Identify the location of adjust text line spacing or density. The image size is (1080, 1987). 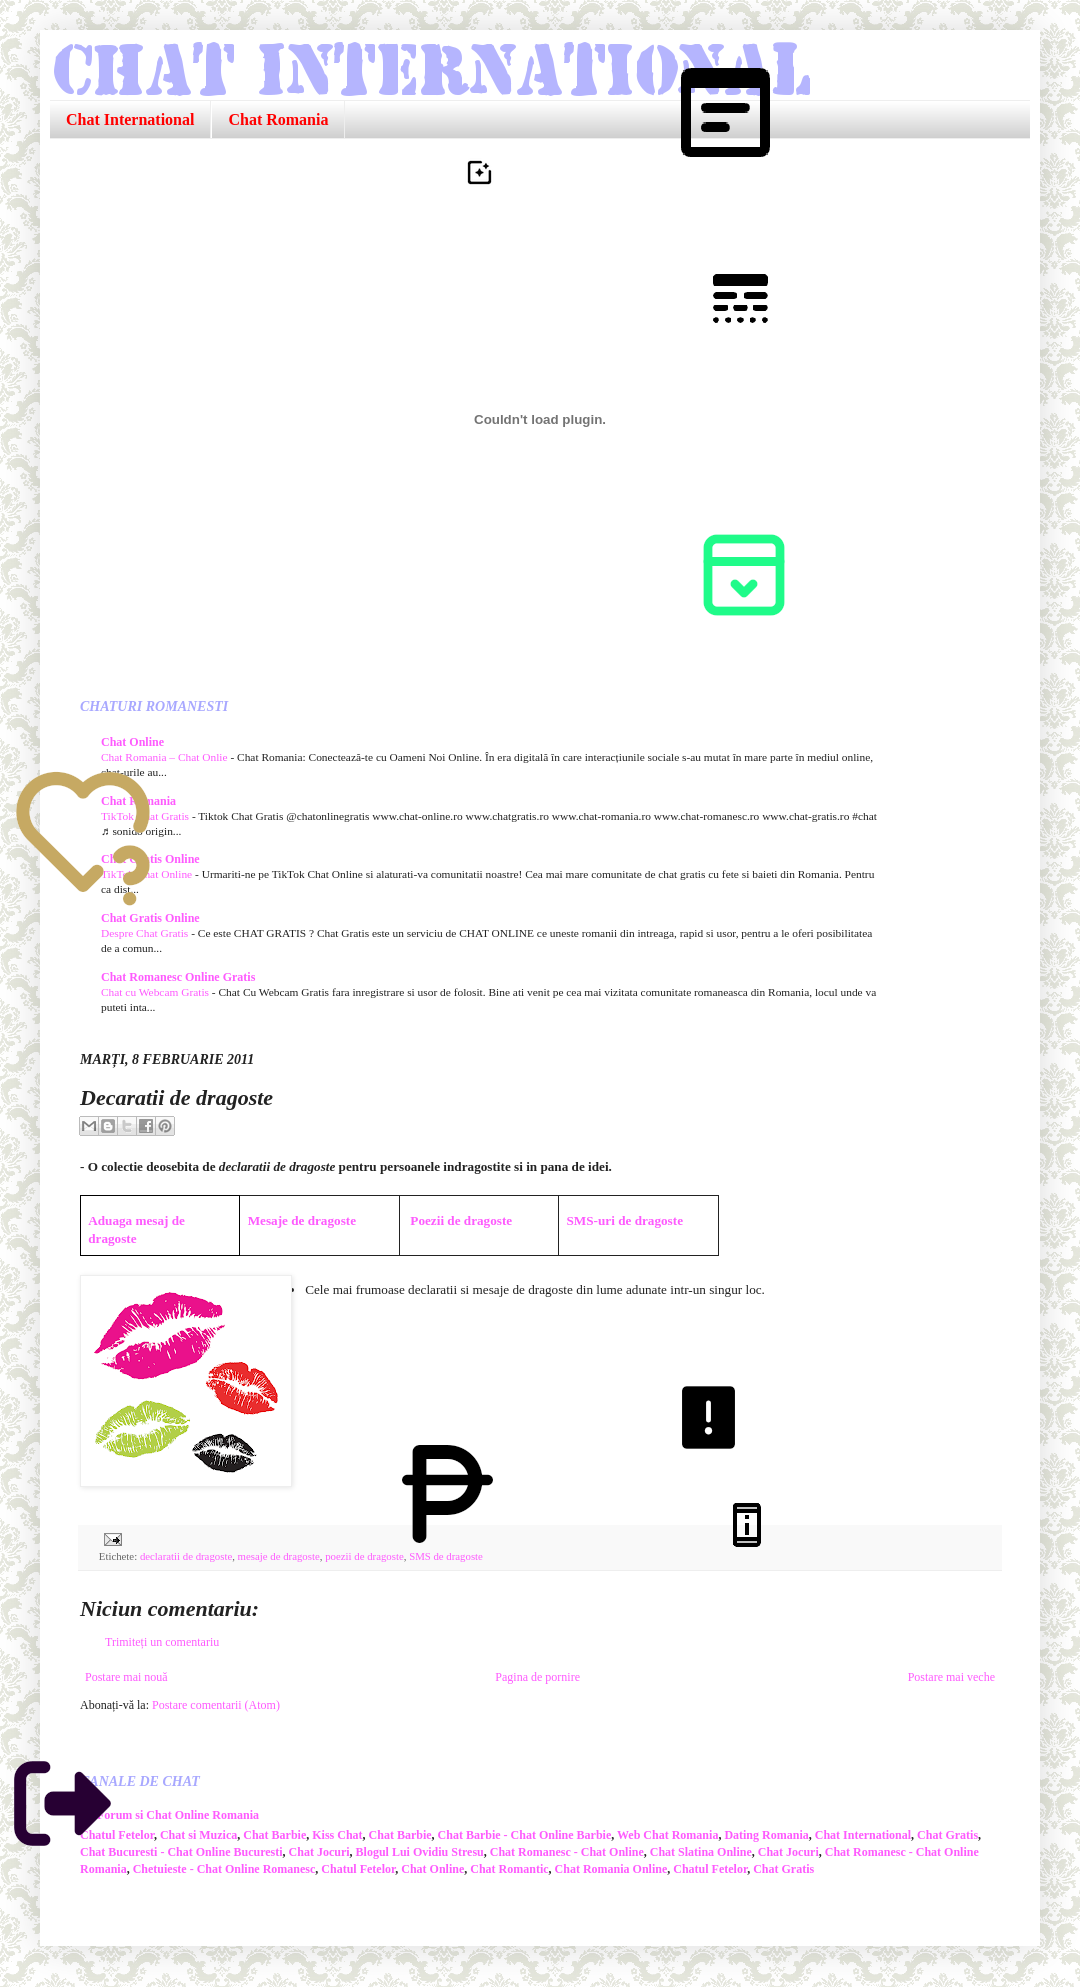
(740, 298).